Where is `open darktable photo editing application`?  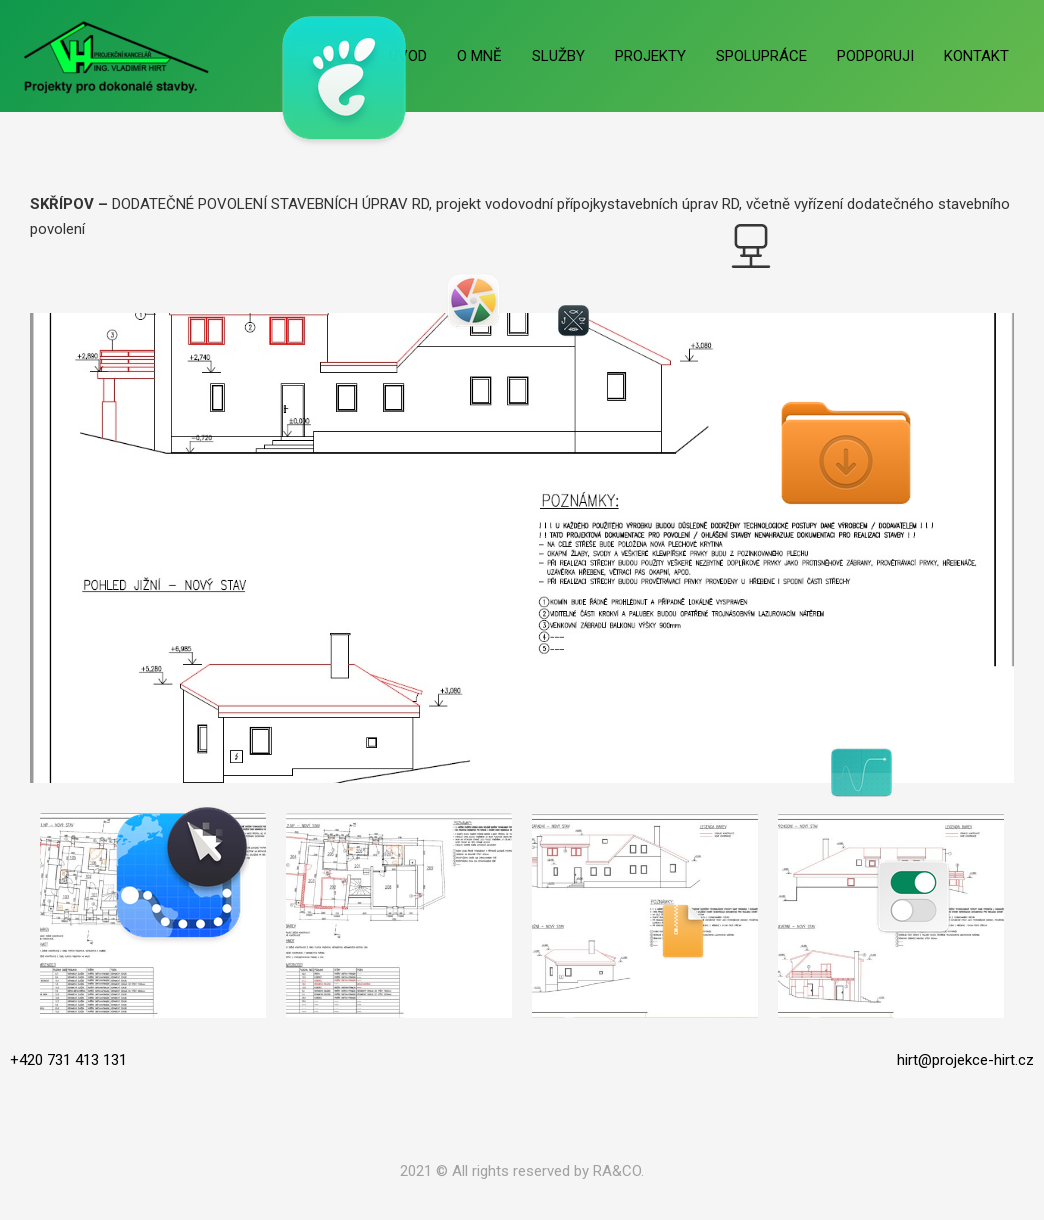 open darktable photo editing application is located at coordinates (473, 300).